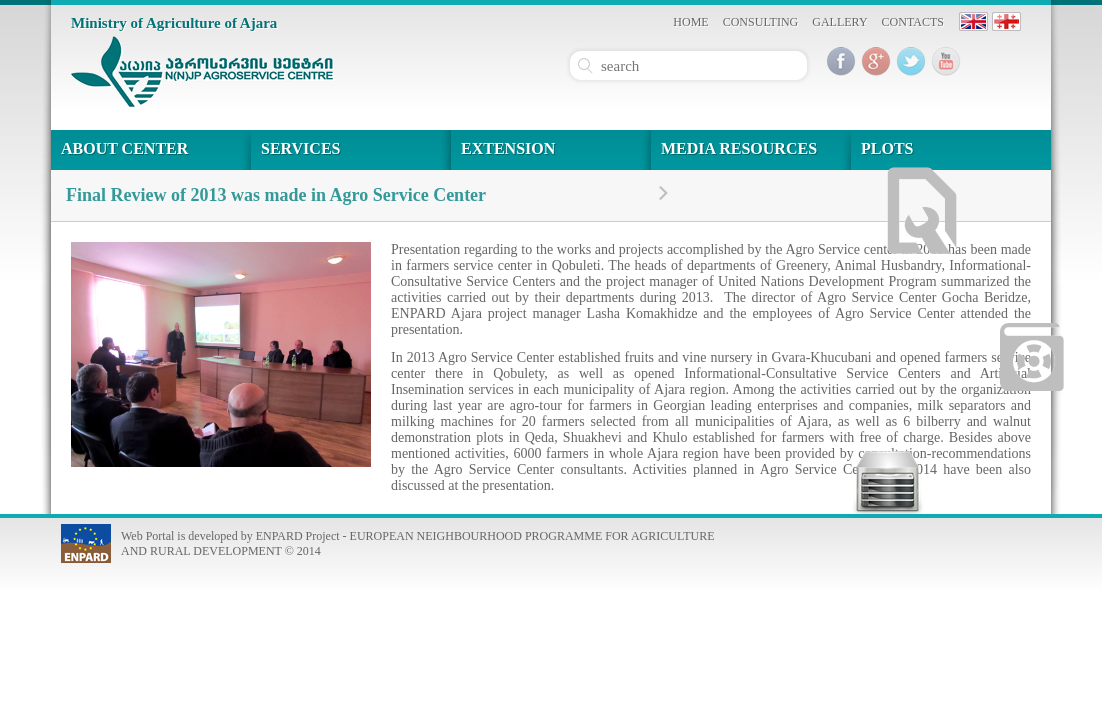 The width and height of the screenshot is (1102, 720). I want to click on access help and support documentation, so click(1034, 357).